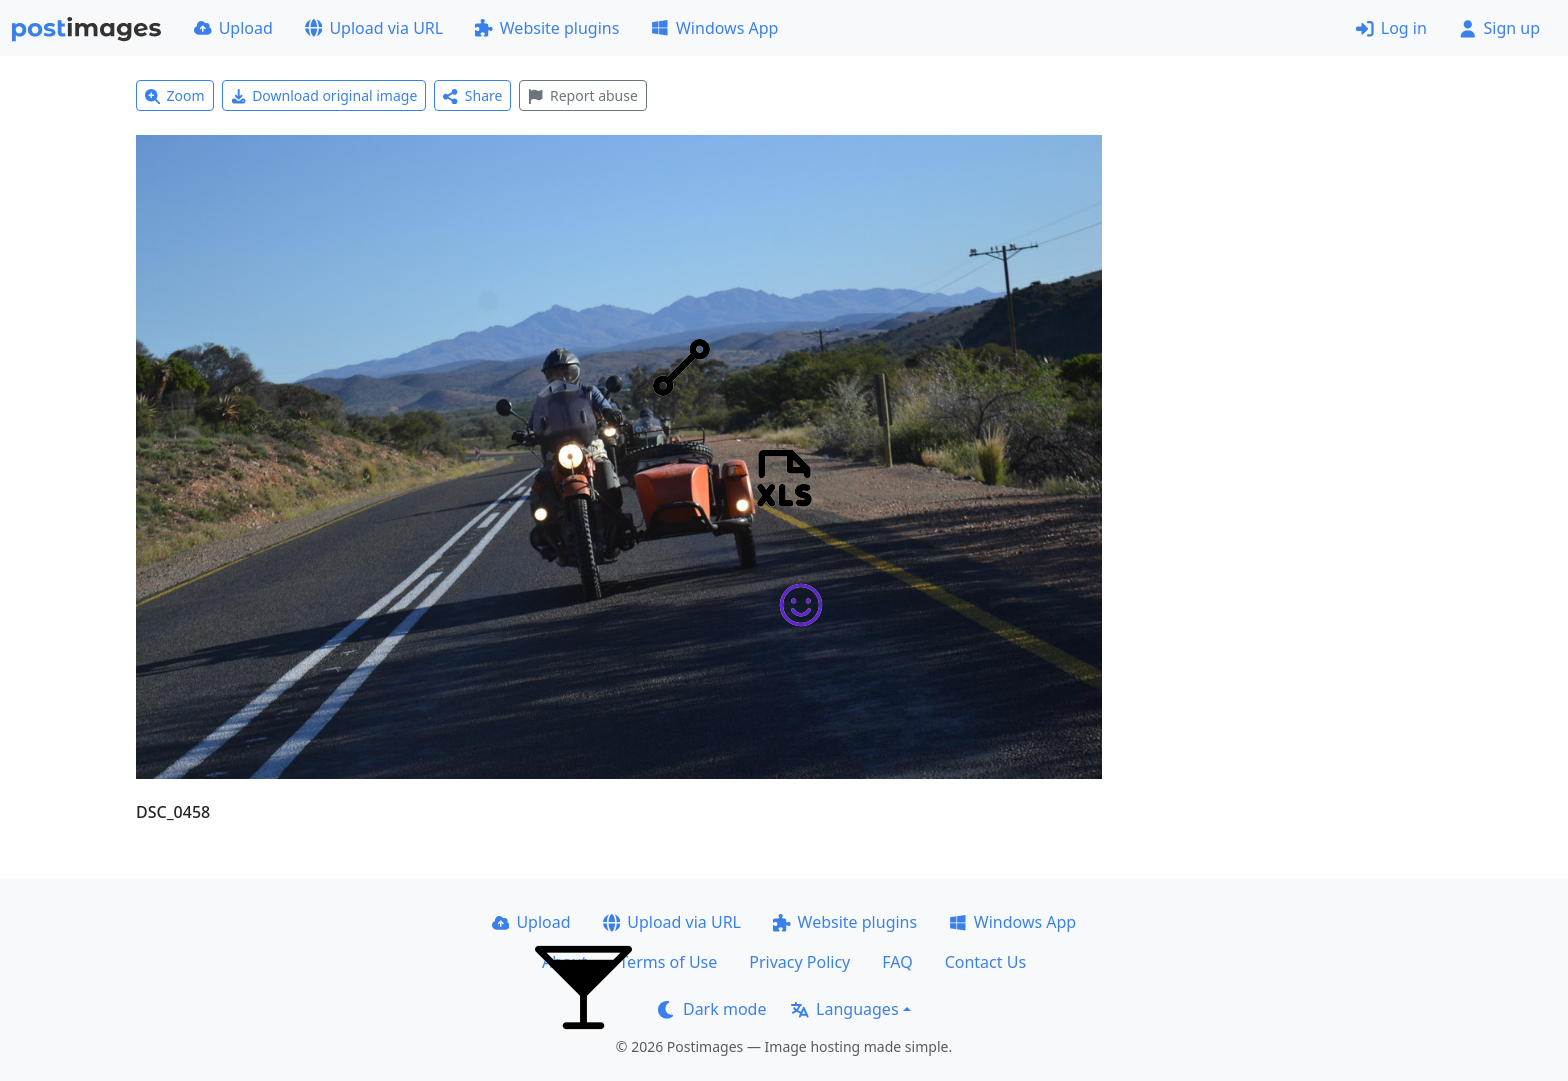  What do you see at coordinates (681, 367) in the screenshot?
I see `draw a line between two points` at bounding box center [681, 367].